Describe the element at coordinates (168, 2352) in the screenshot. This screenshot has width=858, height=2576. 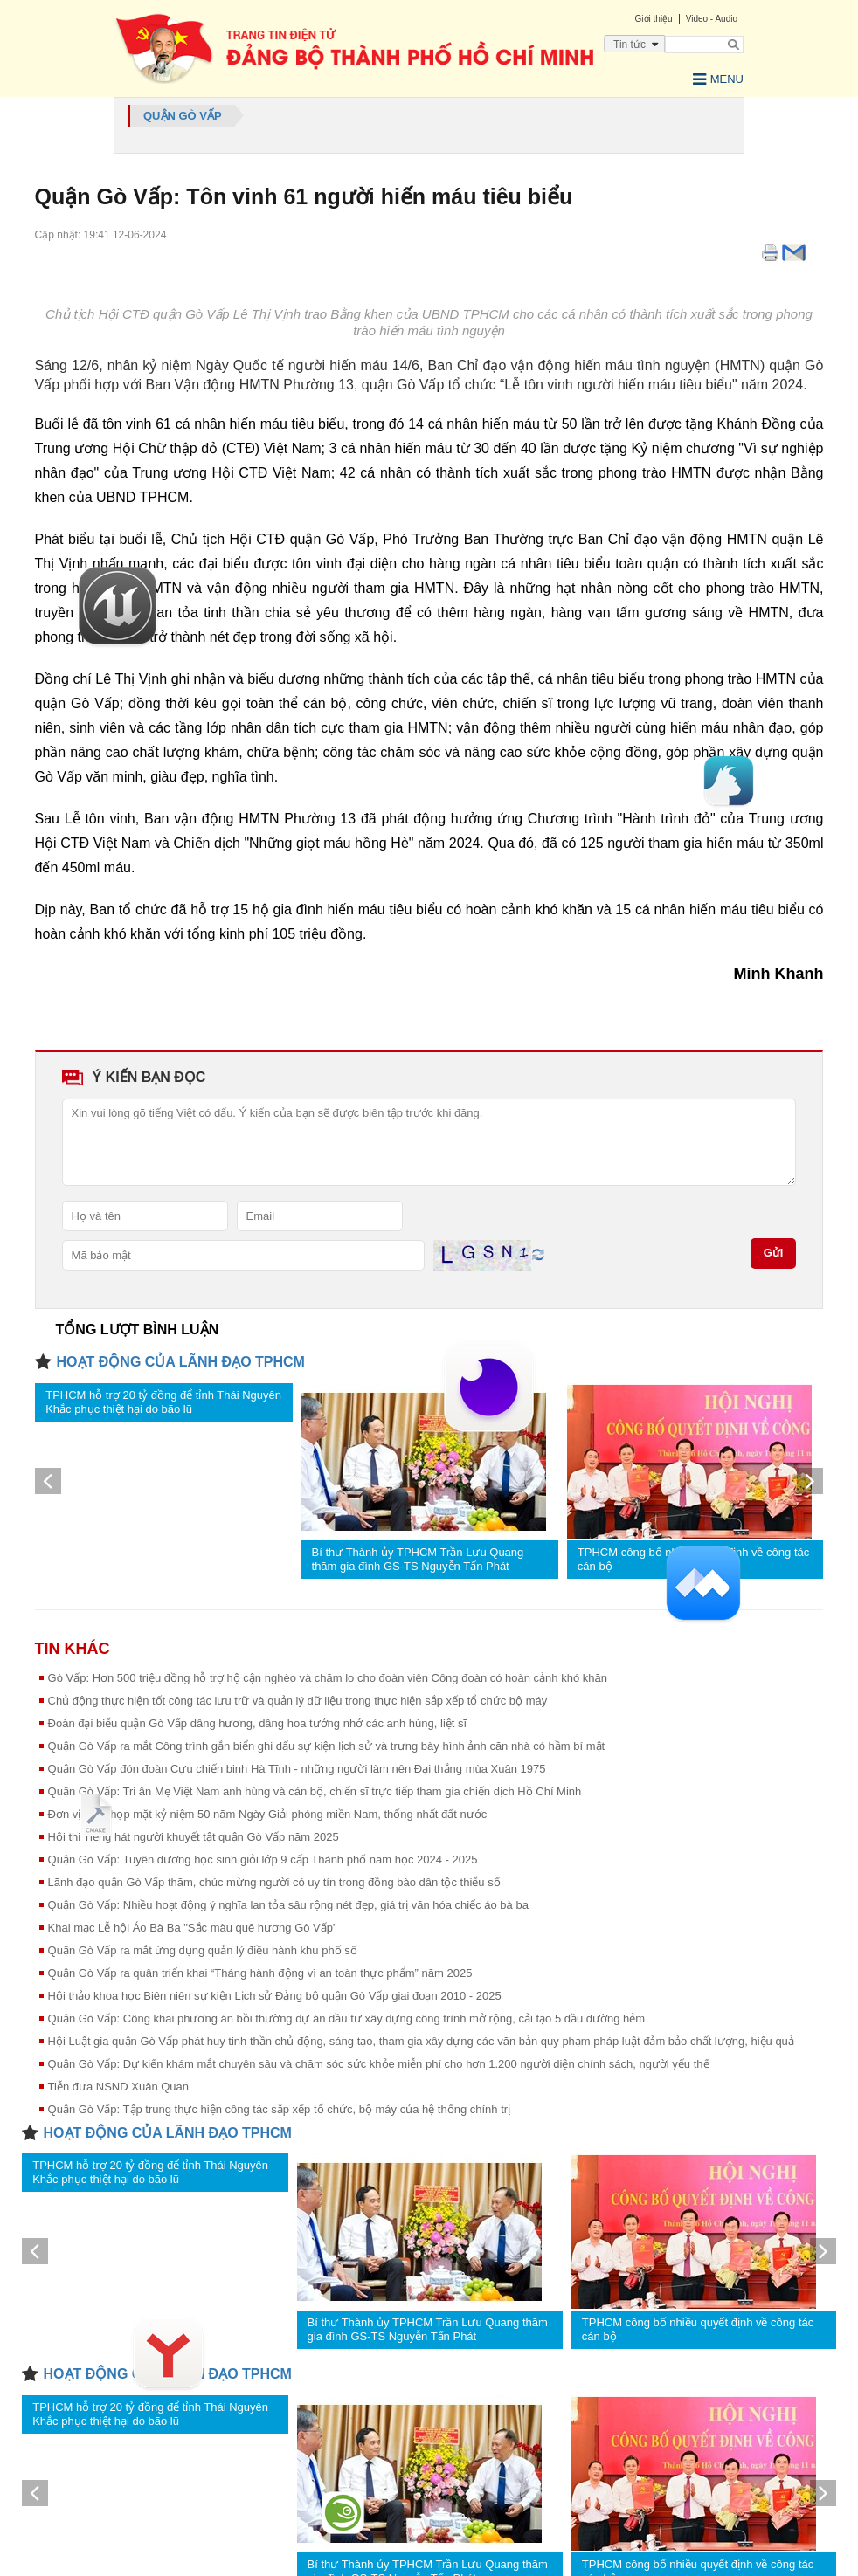
I see `open yandex browser` at that location.